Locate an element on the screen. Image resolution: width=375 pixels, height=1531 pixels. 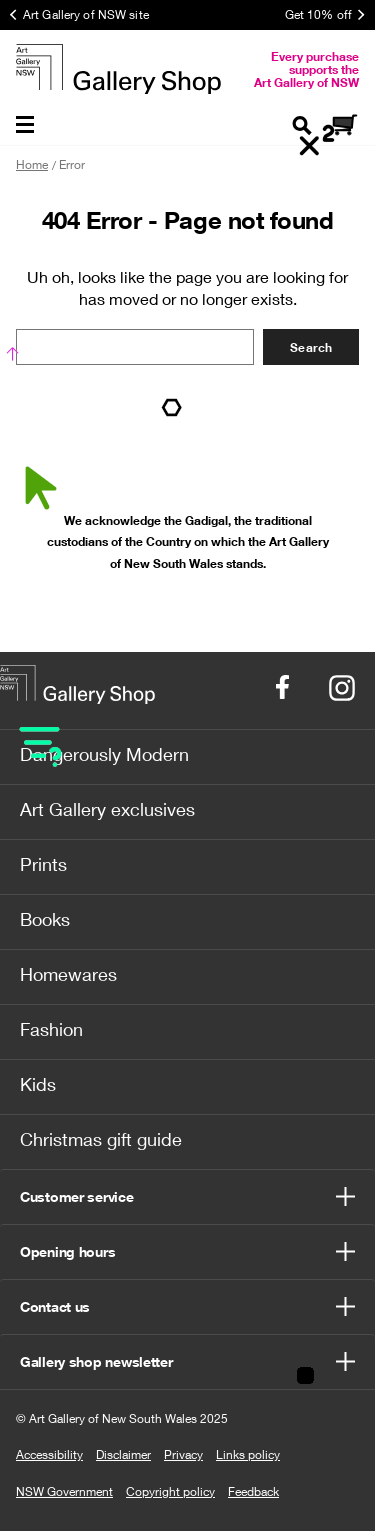
stop media playback is located at coordinates (305, 1375).